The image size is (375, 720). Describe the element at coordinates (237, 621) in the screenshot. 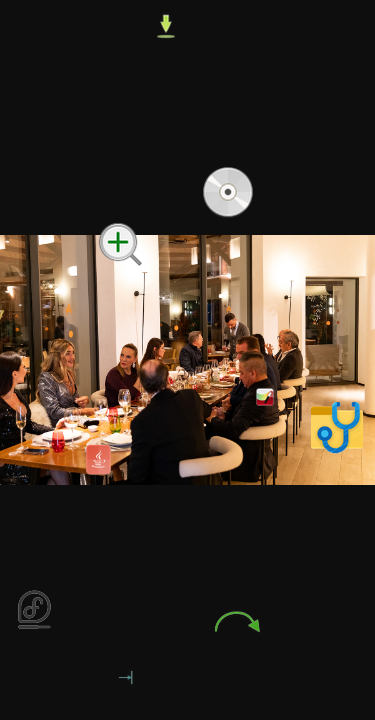

I see `redo the last undone action` at that location.